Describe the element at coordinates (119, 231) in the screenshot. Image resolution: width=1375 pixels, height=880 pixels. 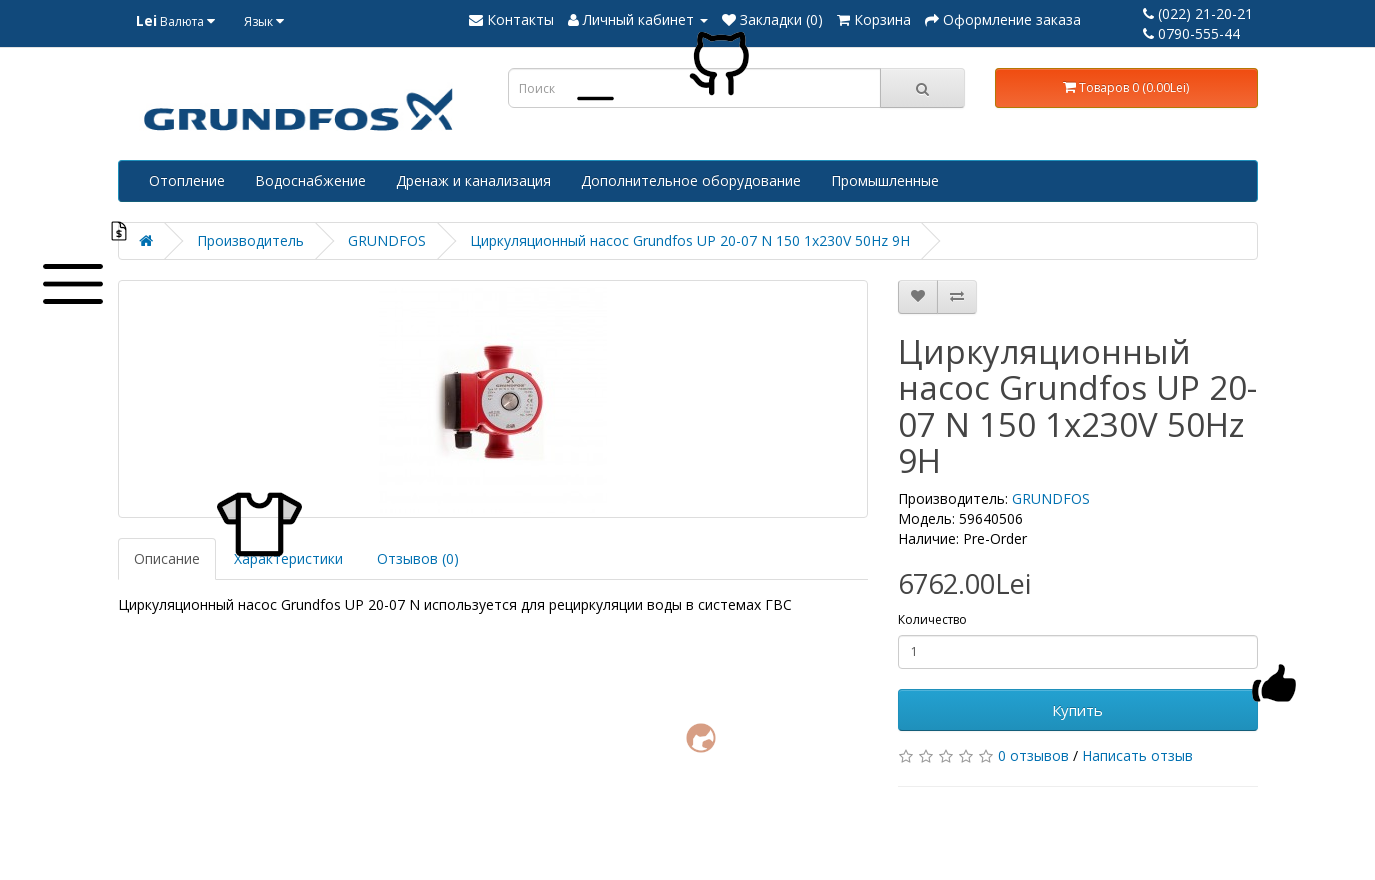
I see `view financial document or invoice` at that location.